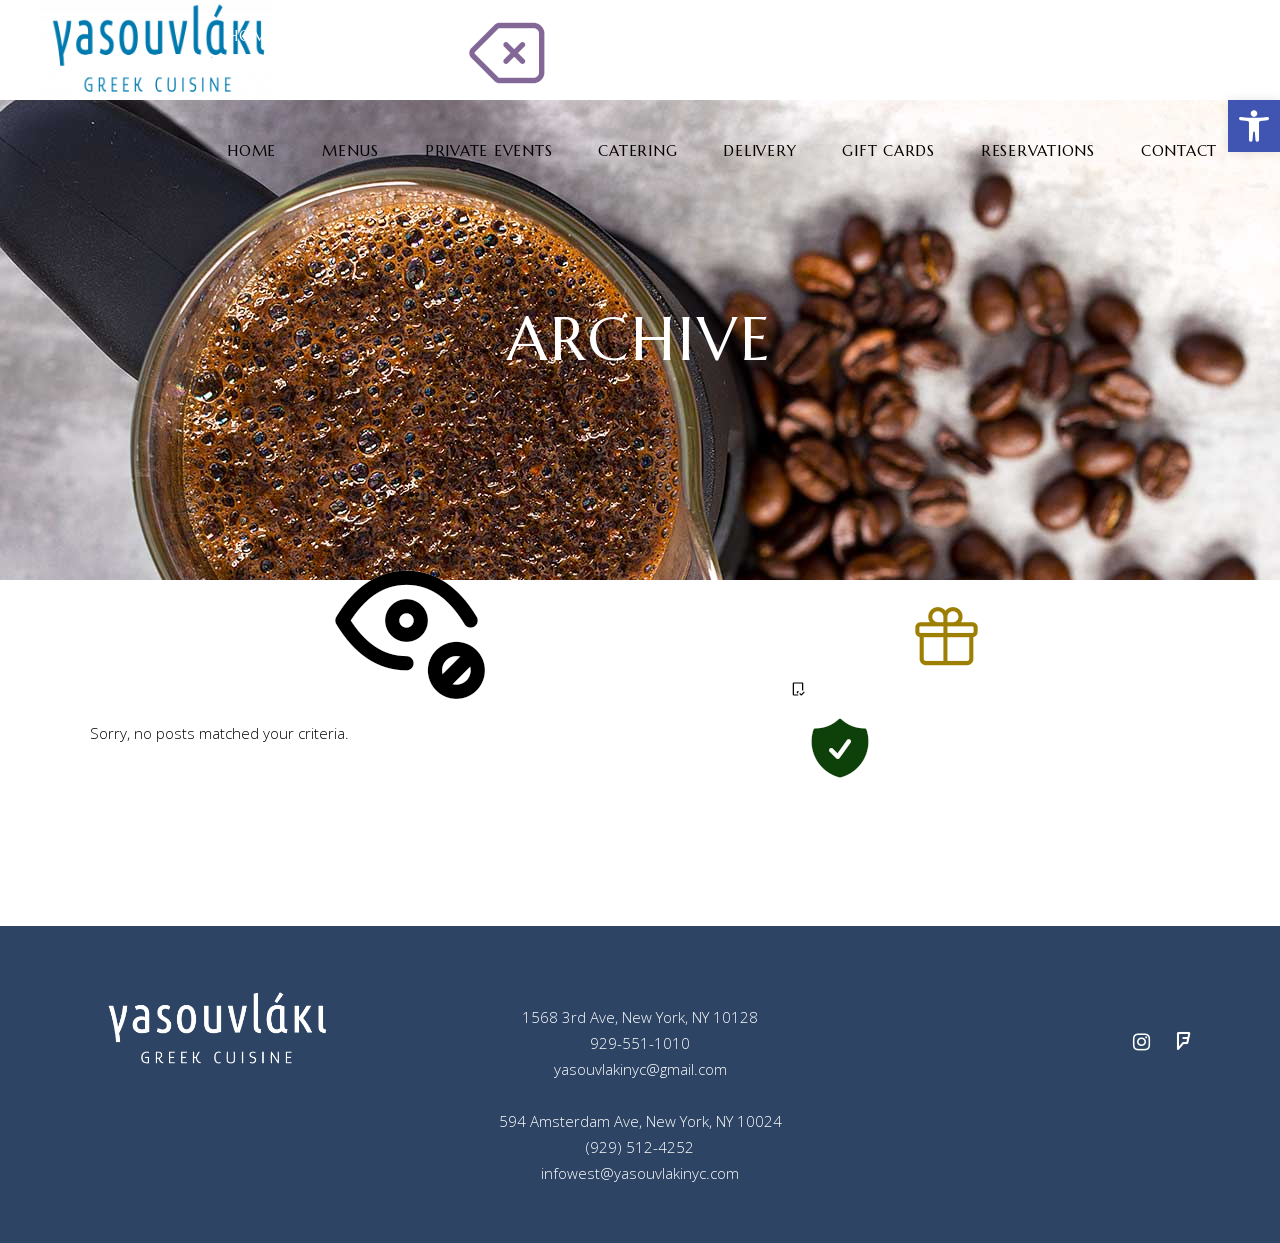  I want to click on disable visibility or hide content, so click(406, 620).